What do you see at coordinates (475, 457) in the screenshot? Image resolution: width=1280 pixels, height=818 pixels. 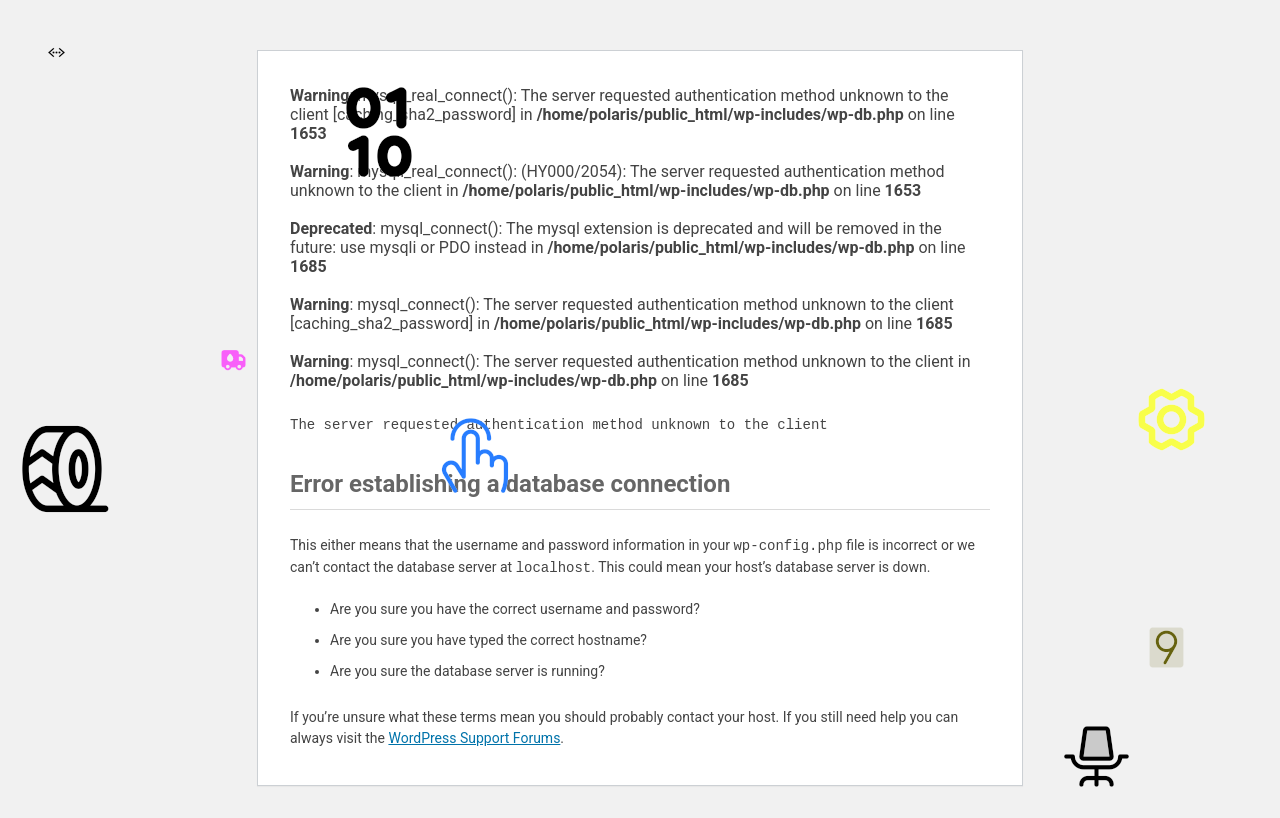 I see `tap to interact with this element` at bounding box center [475, 457].